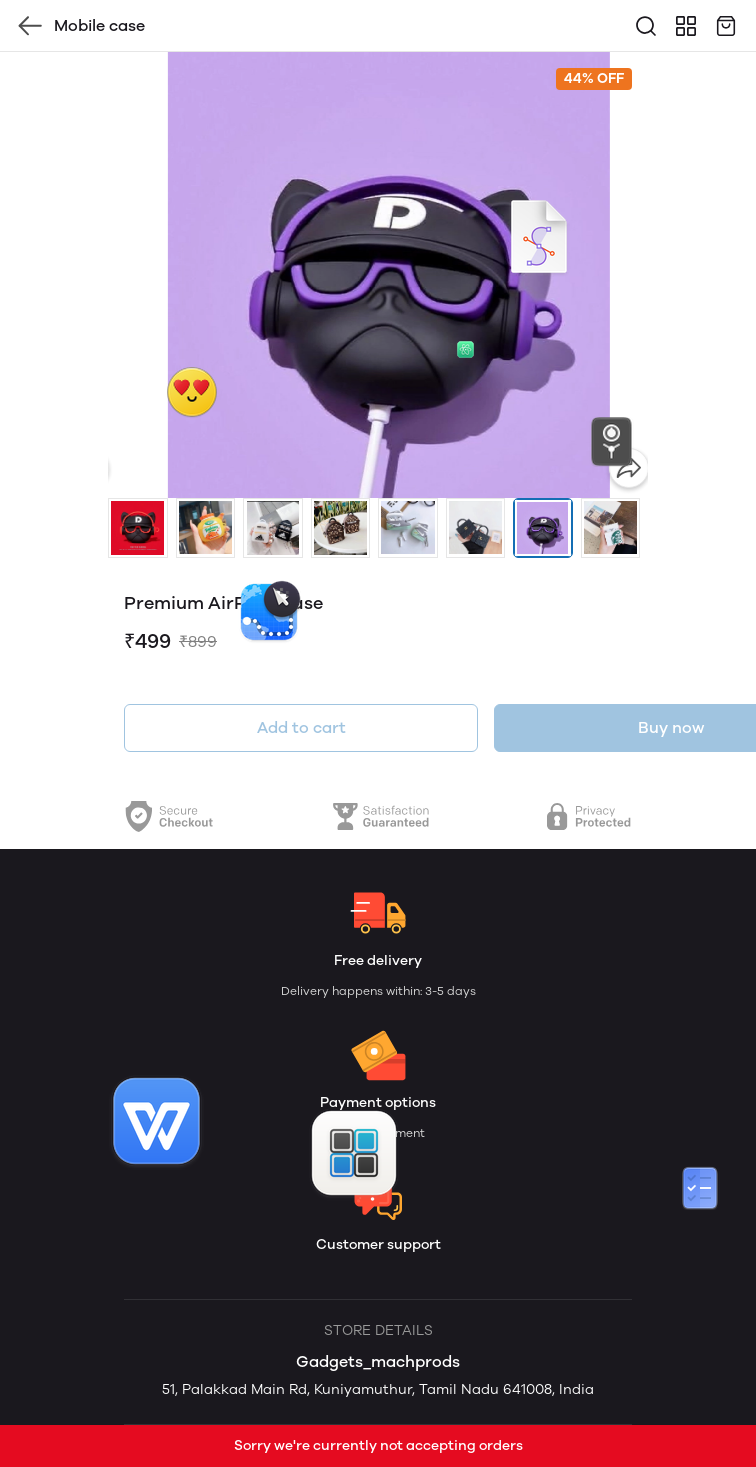 The height and width of the screenshot is (1467, 756). Describe the element at coordinates (465, 349) in the screenshot. I see `open Atom text editor` at that location.